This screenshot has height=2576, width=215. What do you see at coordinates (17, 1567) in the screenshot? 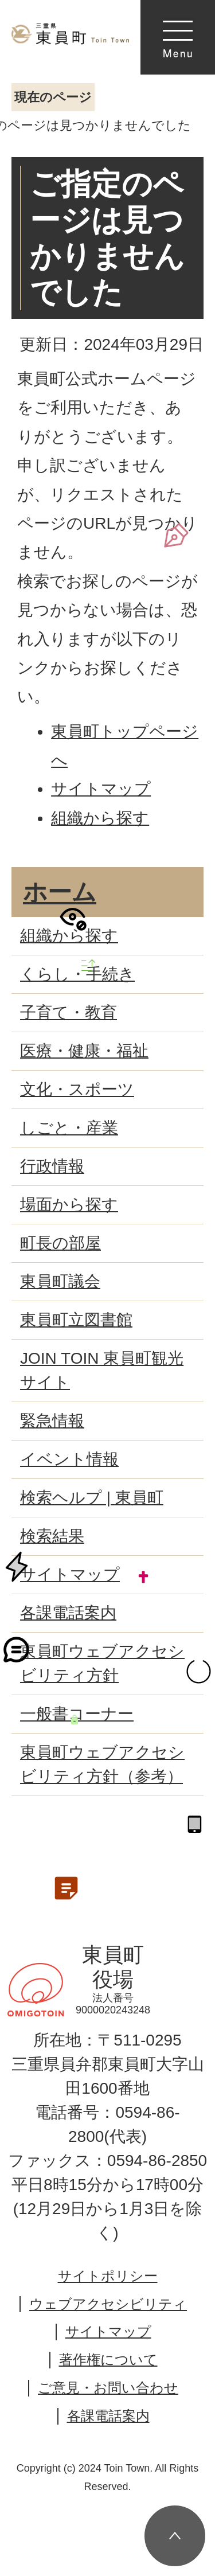
I see `quick actions or shortcuts` at bounding box center [17, 1567].